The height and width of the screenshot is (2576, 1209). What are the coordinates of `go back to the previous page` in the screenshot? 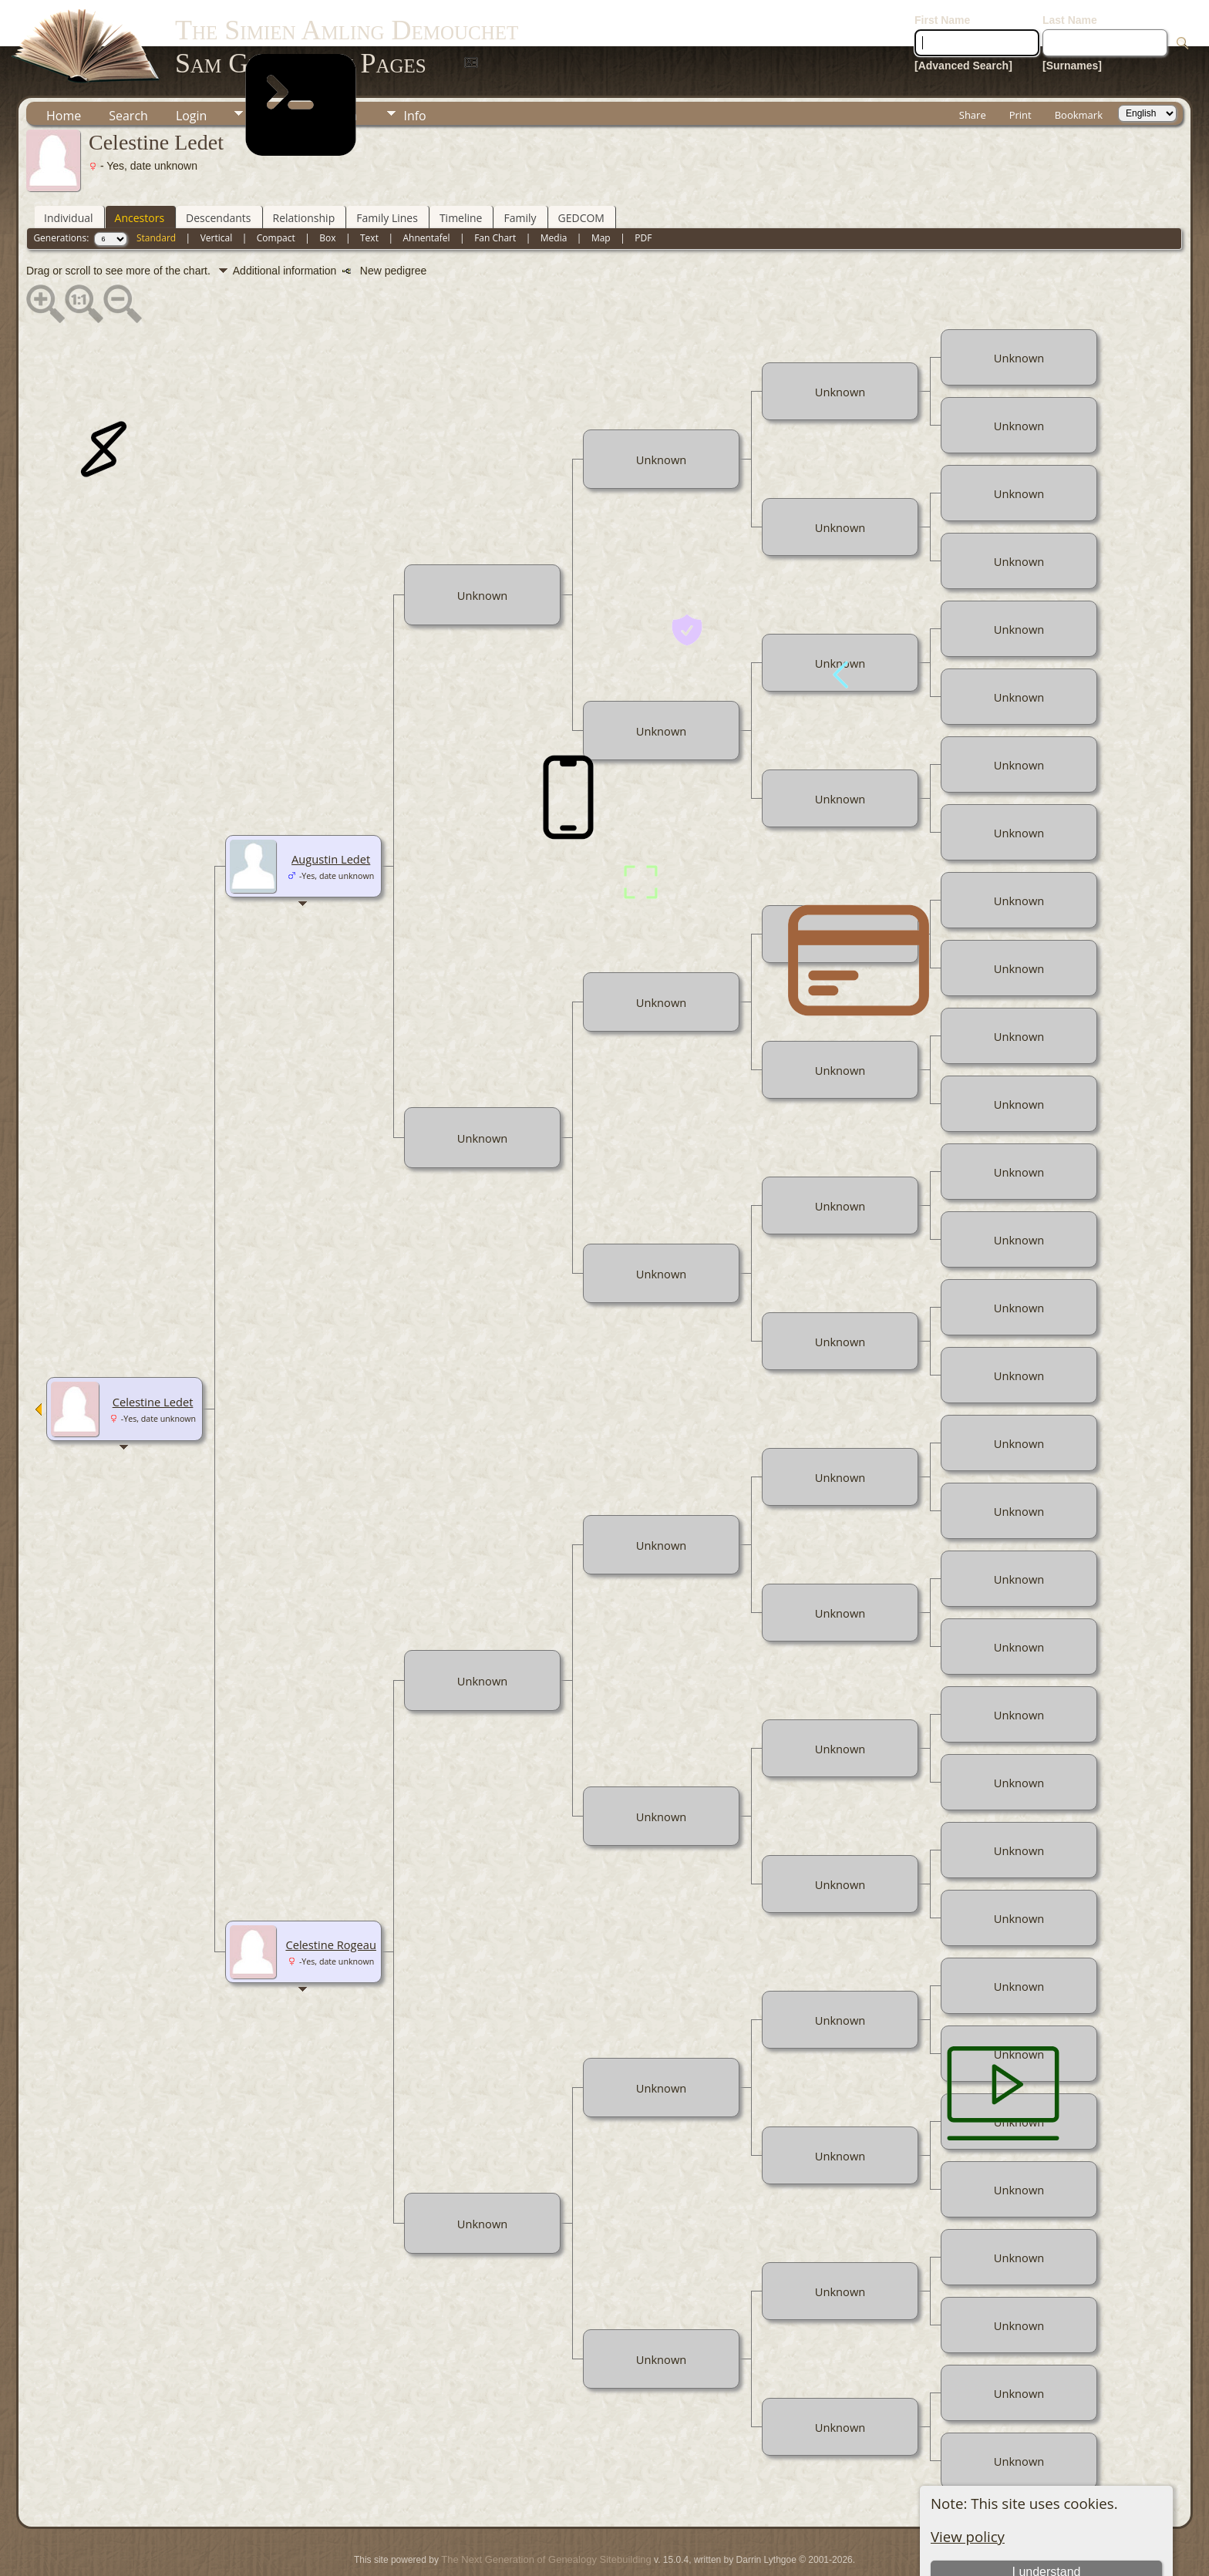 It's located at (841, 675).